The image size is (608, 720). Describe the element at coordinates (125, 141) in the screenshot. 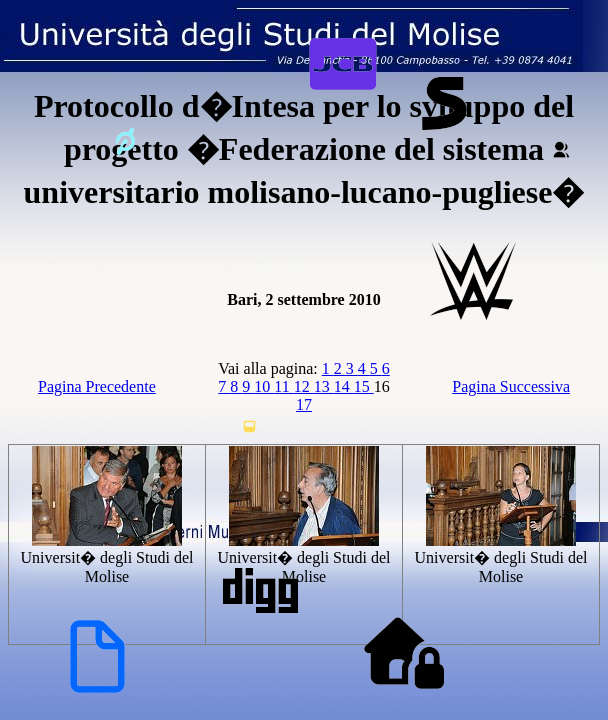

I see `open the Peloton app` at that location.